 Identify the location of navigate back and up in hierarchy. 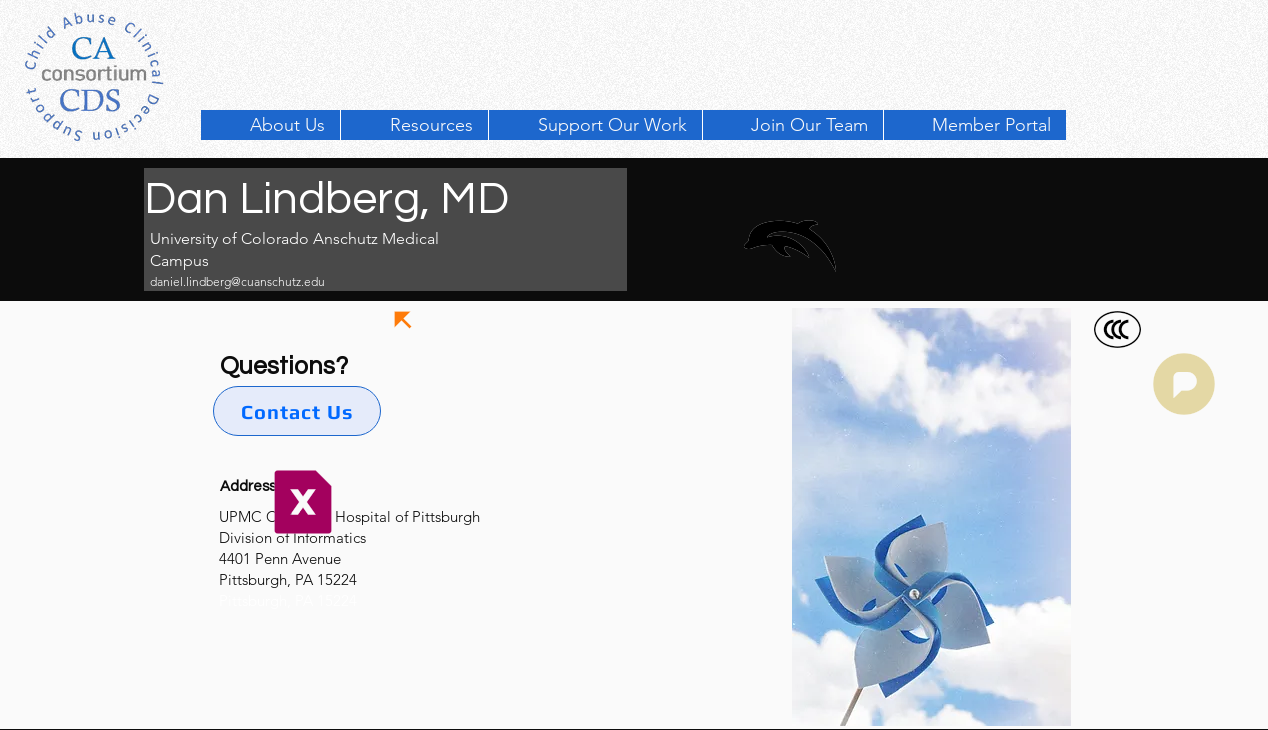
(403, 320).